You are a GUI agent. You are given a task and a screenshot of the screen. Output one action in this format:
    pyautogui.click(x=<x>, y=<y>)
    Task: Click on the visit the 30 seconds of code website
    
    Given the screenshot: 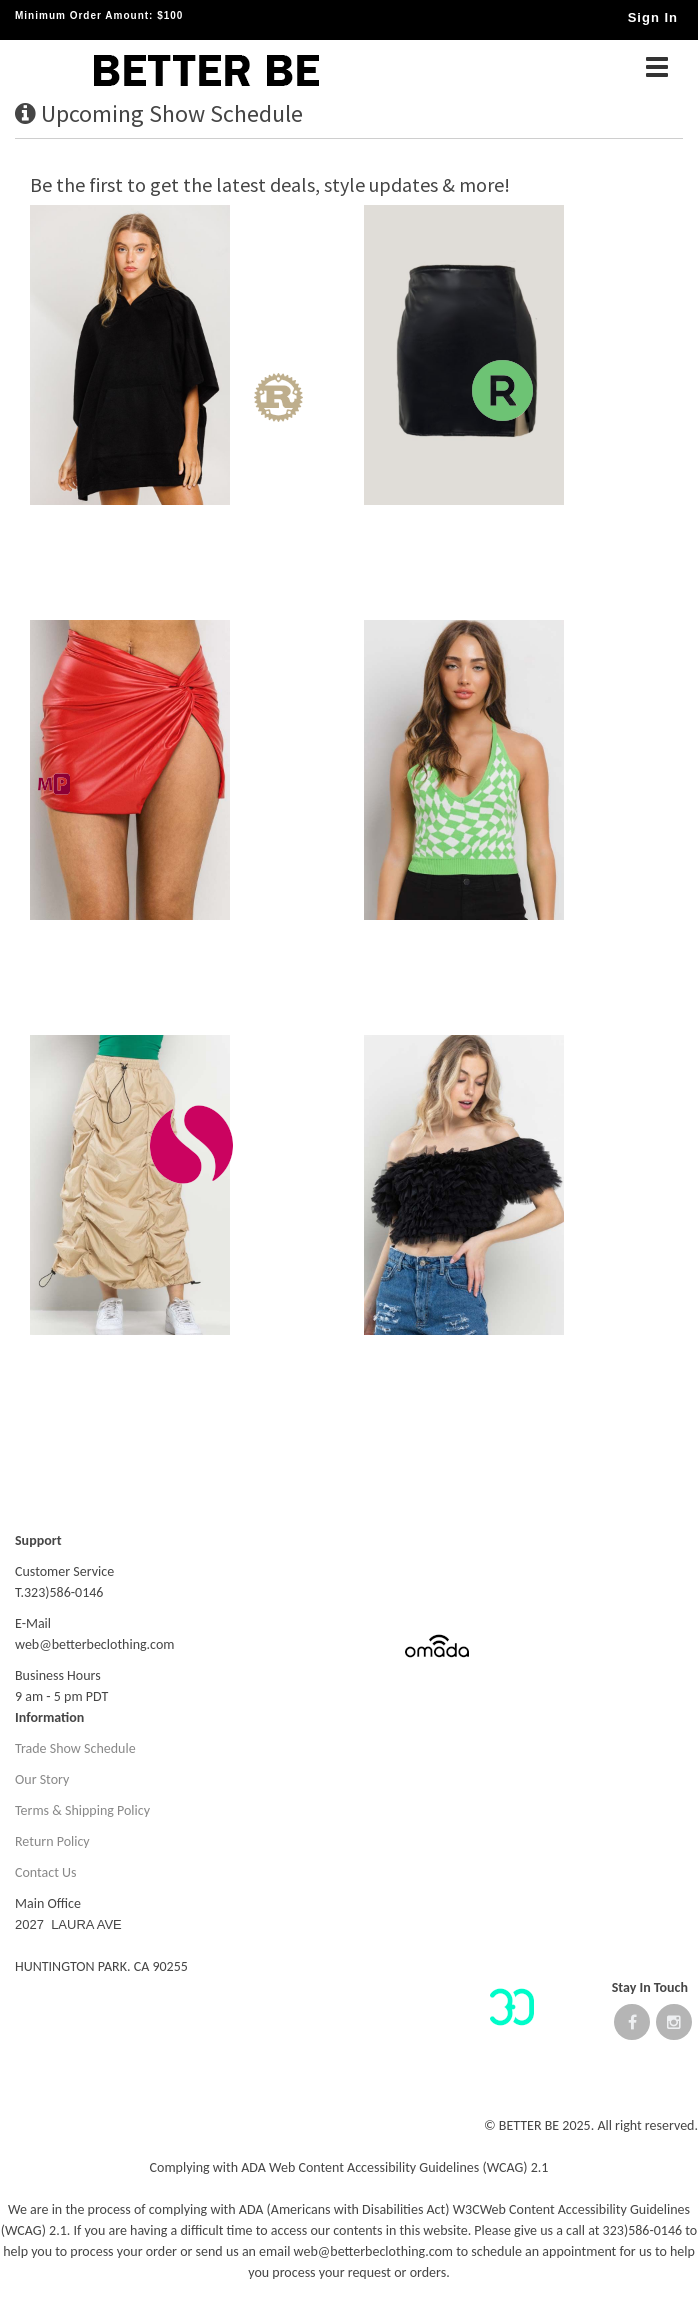 What is the action you would take?
    pyautogui.click(x=512, y=2007)
    